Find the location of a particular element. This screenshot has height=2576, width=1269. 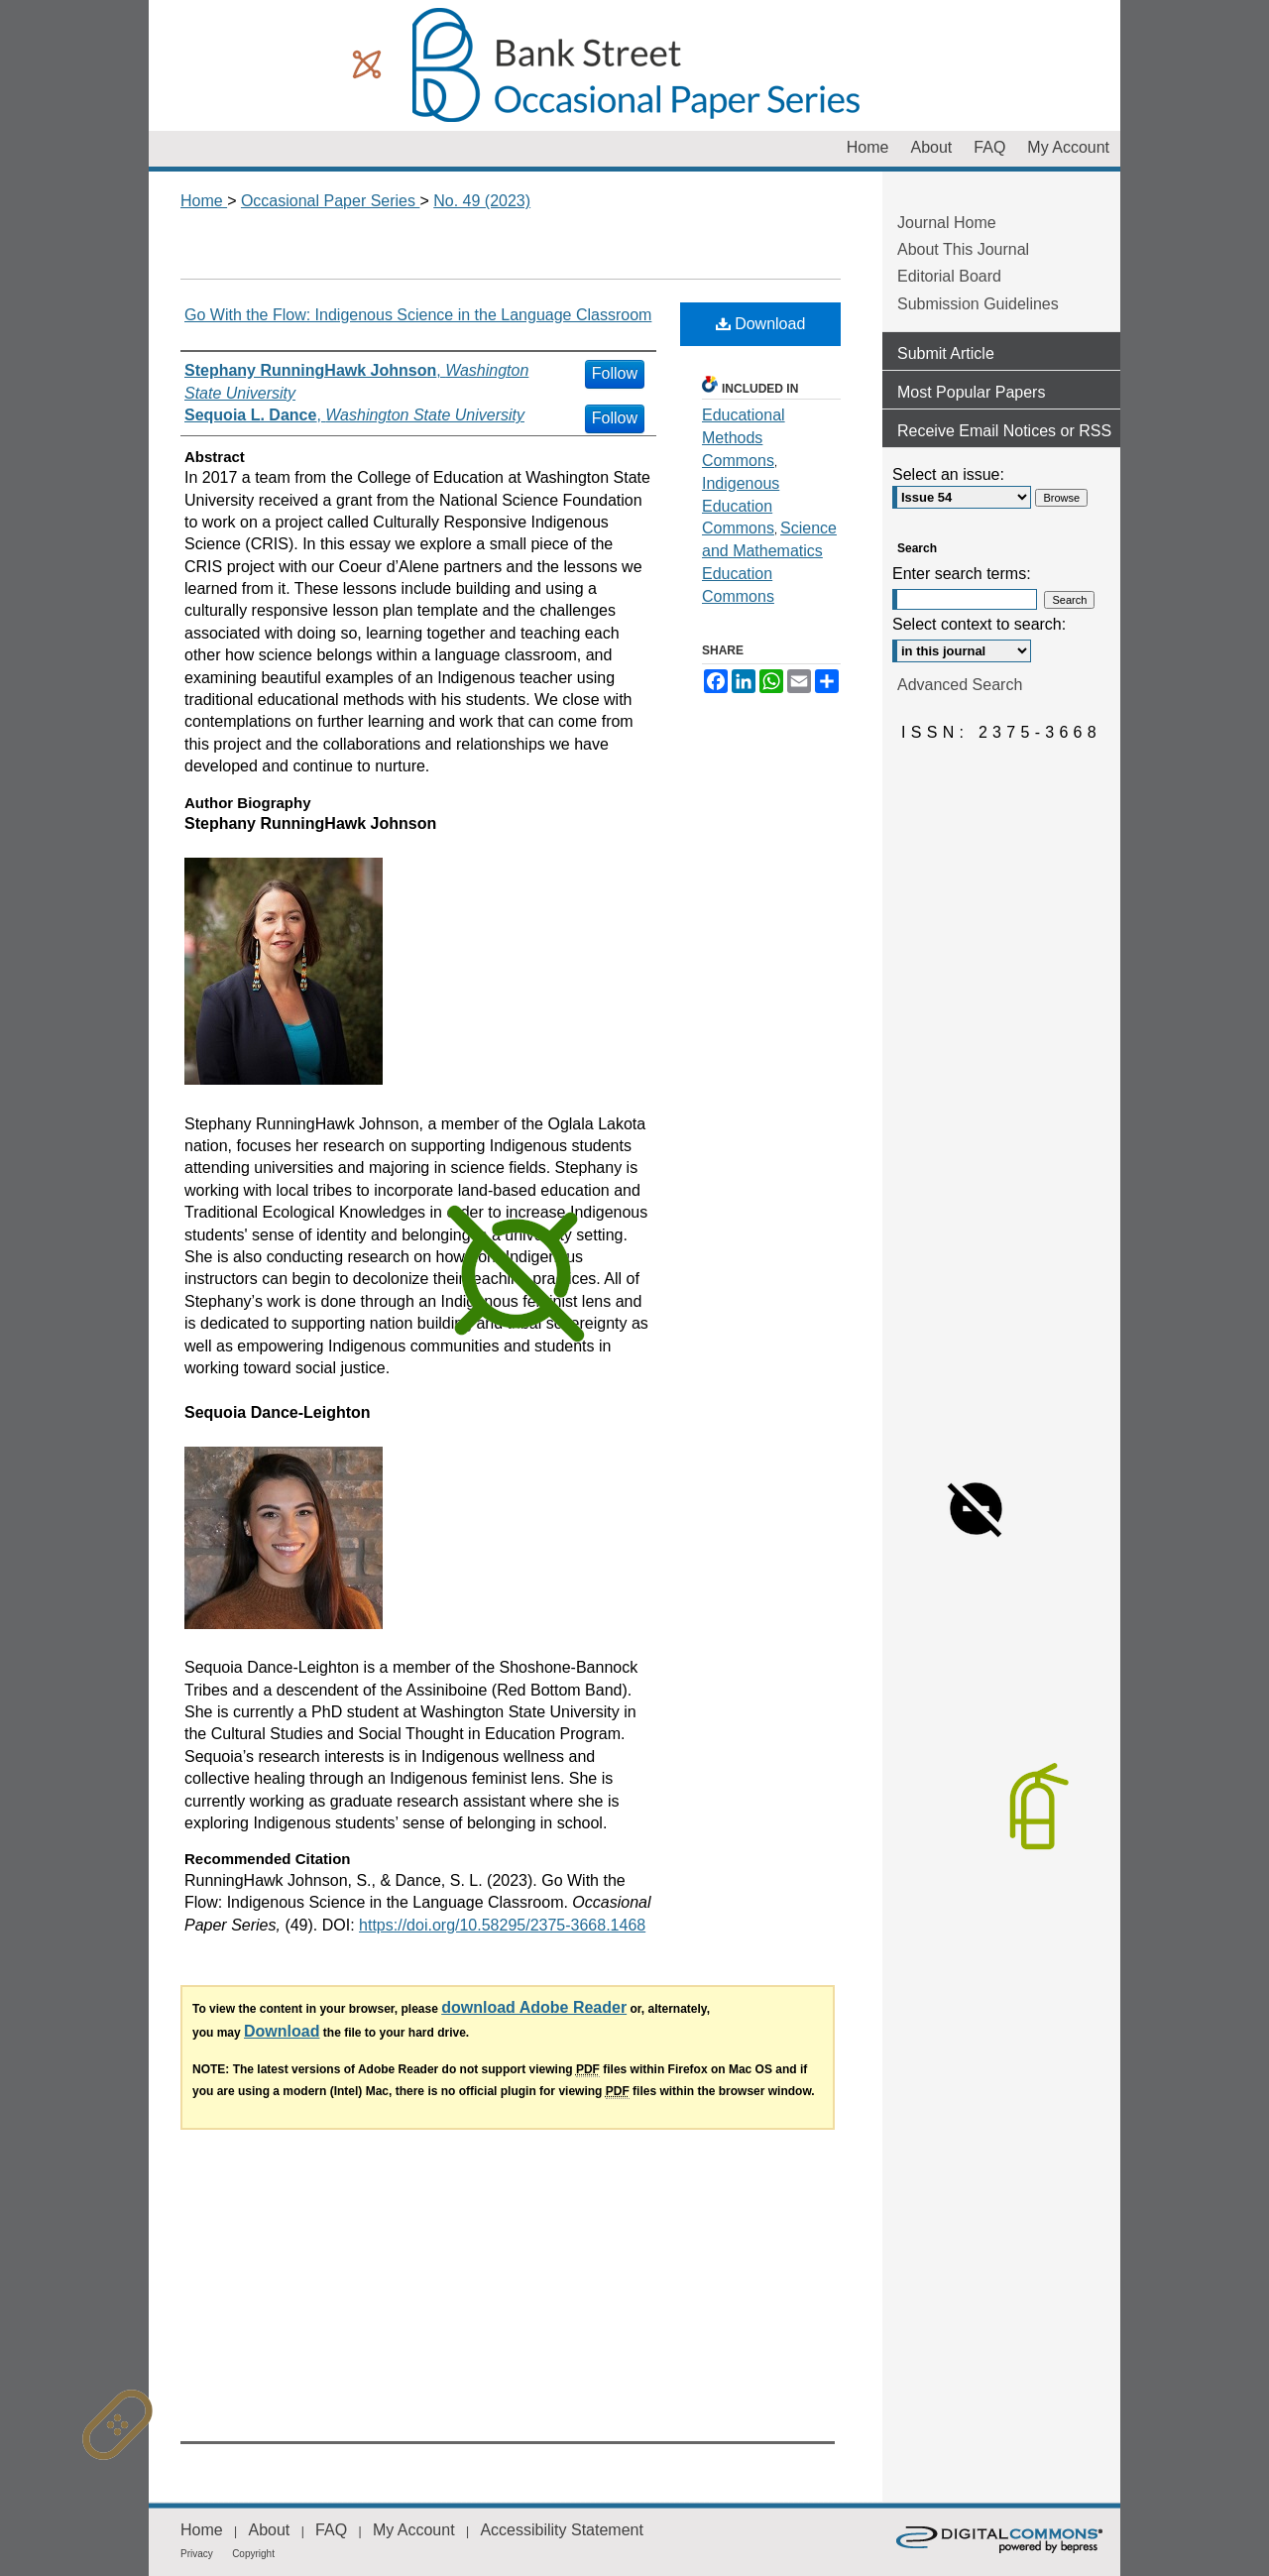

access kayaking or water sports activities is located at coordinates (367, 64).